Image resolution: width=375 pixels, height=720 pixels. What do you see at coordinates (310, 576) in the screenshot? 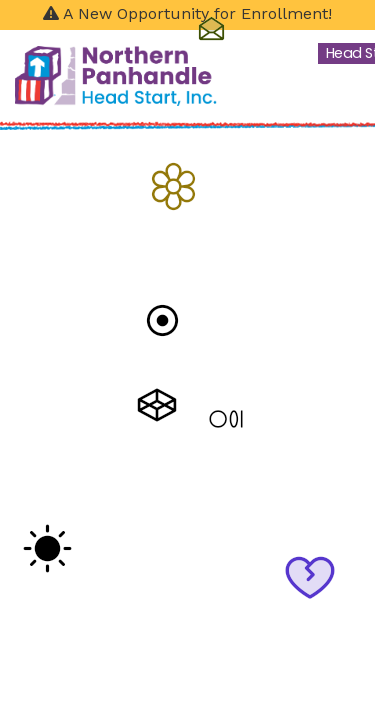
I see `unlike or remove from favorites` at bounding box center [310, 576].